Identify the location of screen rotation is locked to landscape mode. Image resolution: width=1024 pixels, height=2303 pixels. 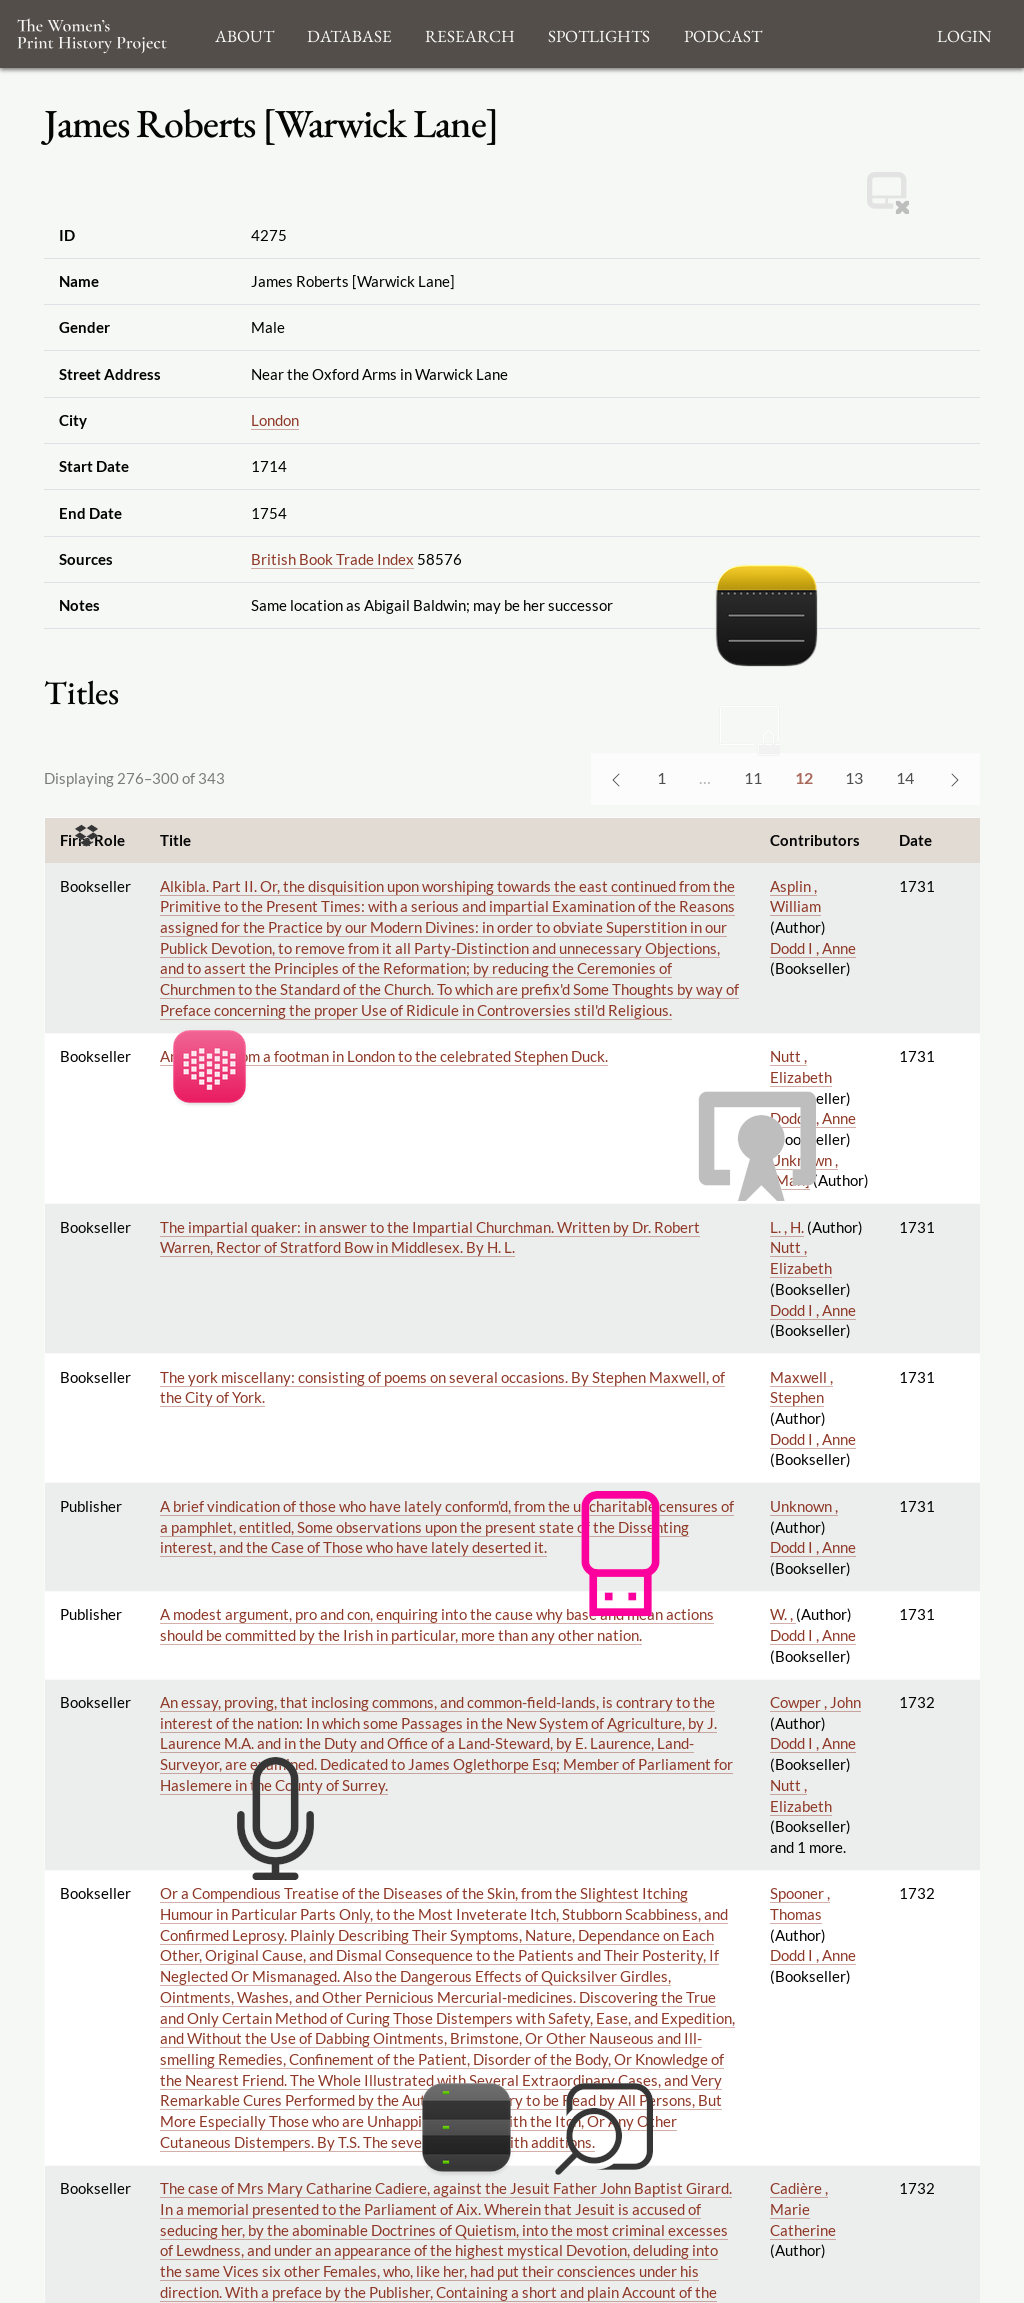
(749, 730).